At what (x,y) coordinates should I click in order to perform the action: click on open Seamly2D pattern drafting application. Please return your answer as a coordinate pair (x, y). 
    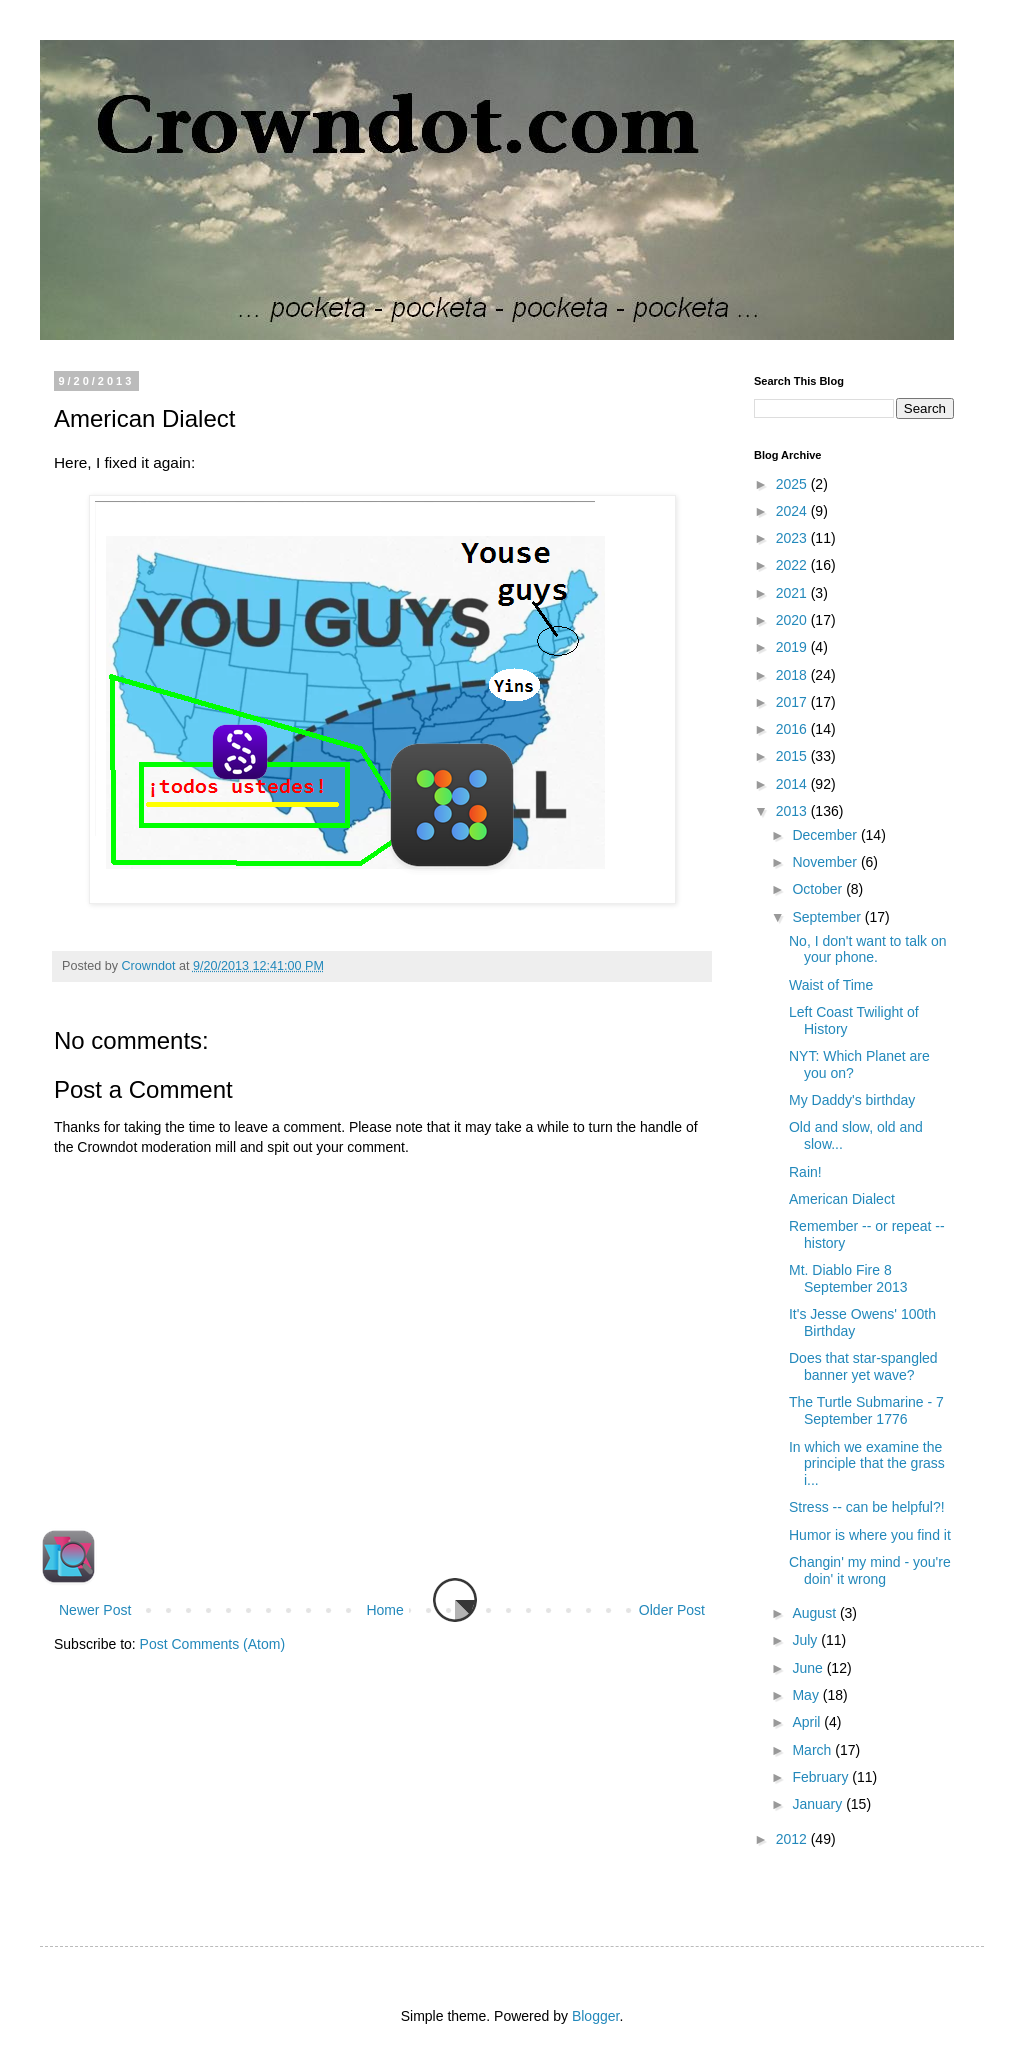
    Looking at the image, I should click on (240, 752).